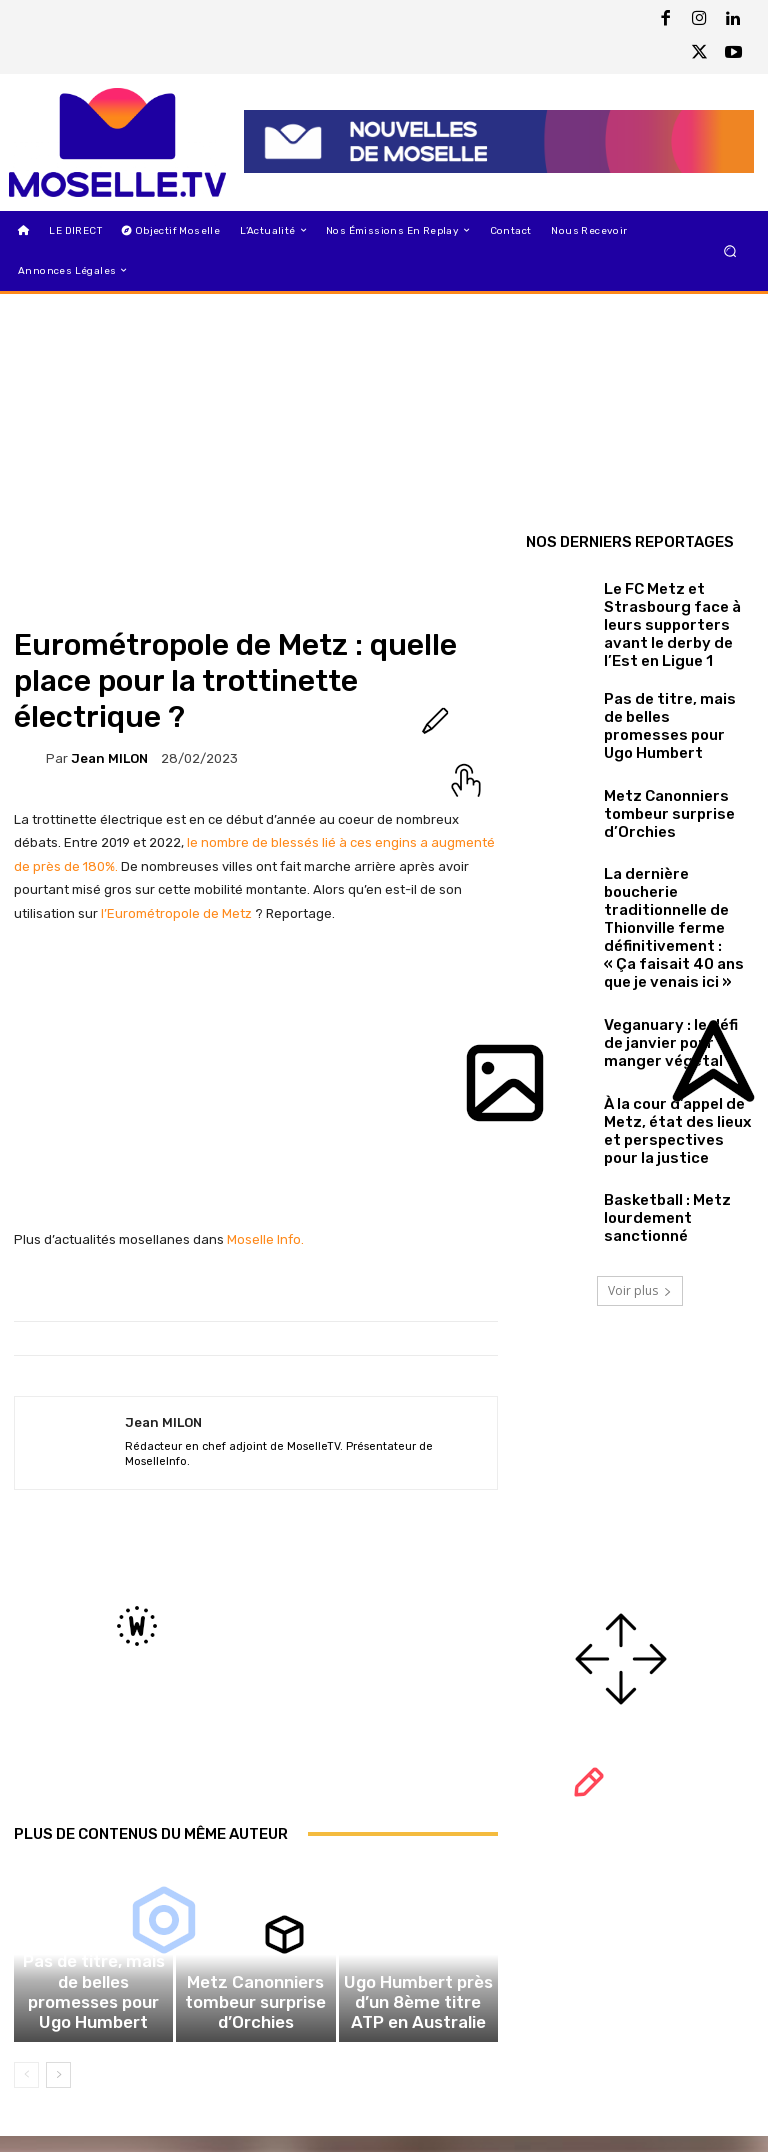  I want to click on view image or photo, so click(505, 1083).